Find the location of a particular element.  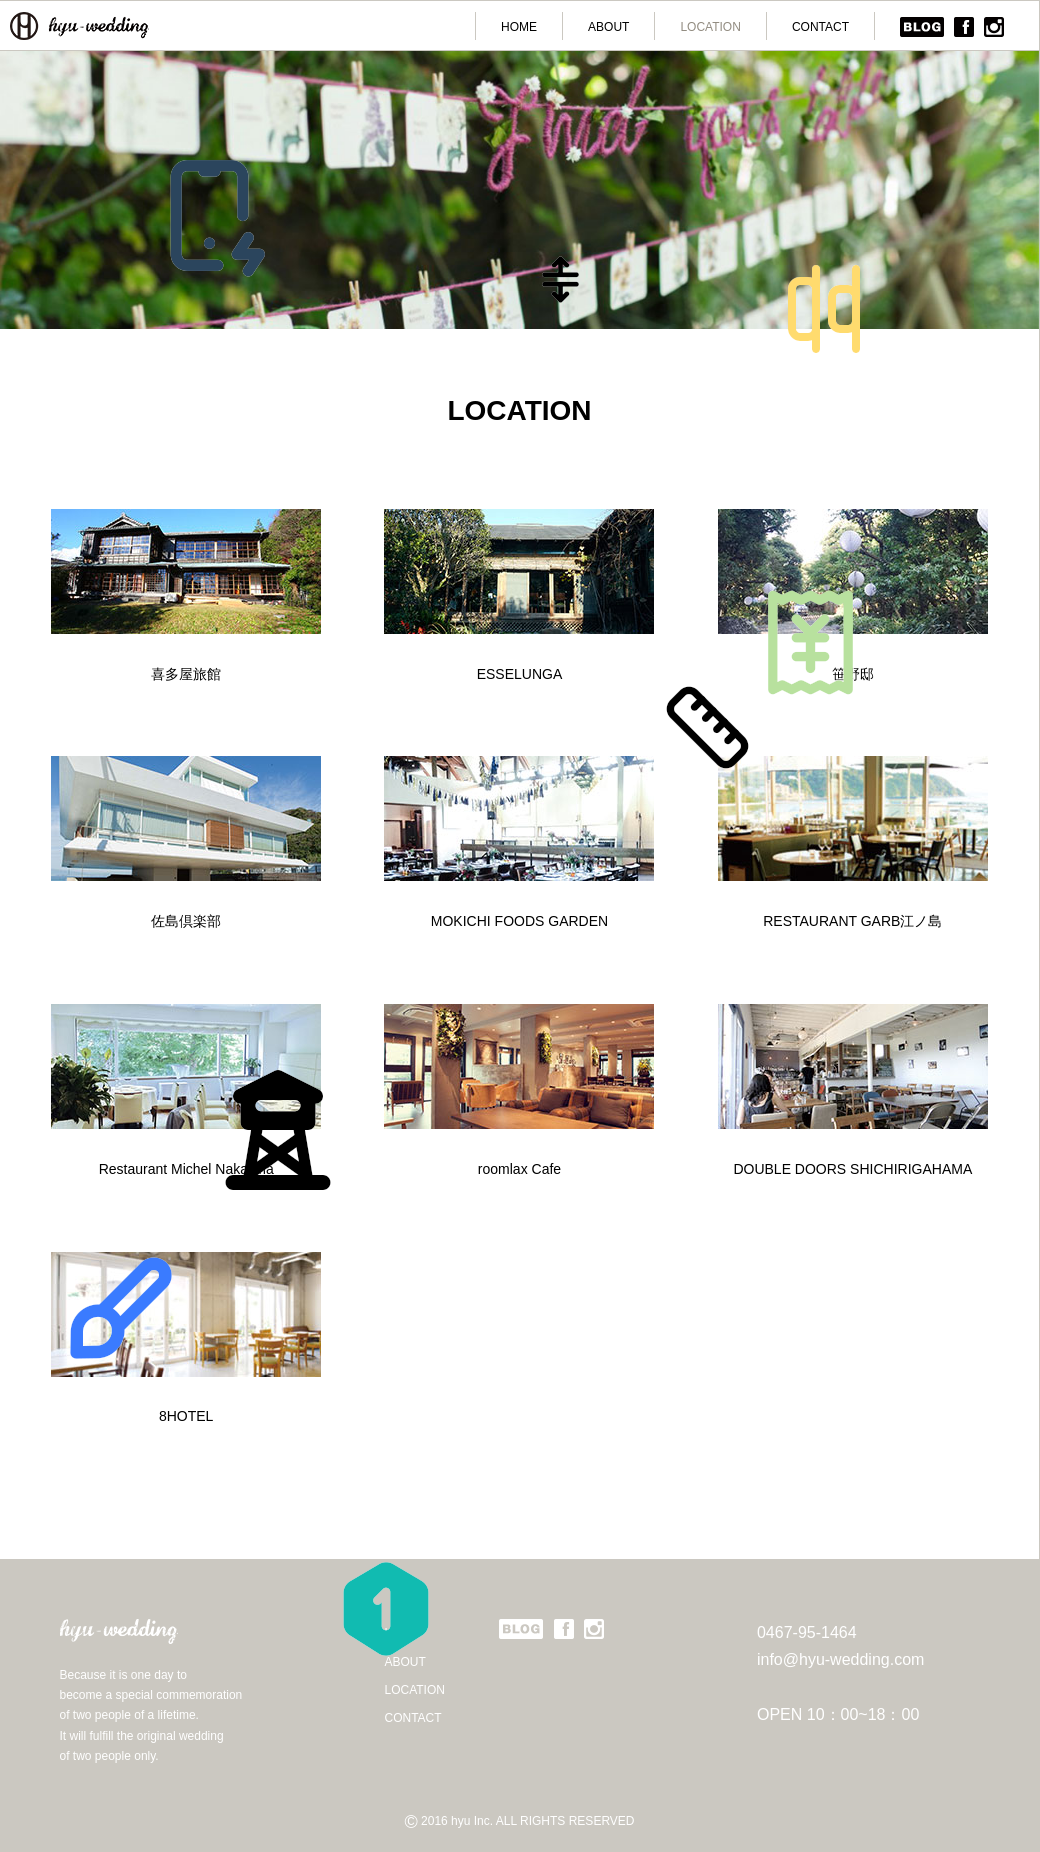

view observation tower or lookout point is located at coordinates (278, 1130).